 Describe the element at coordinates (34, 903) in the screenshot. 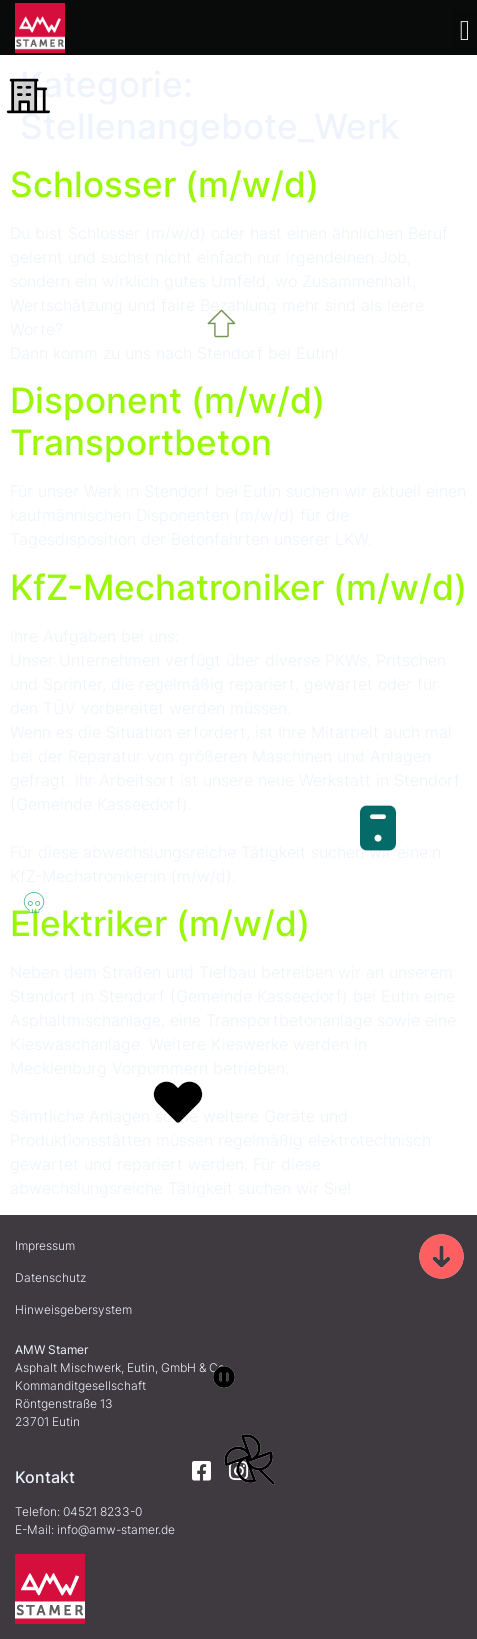

I see `indicates dangerous or hazardous content` at that location.